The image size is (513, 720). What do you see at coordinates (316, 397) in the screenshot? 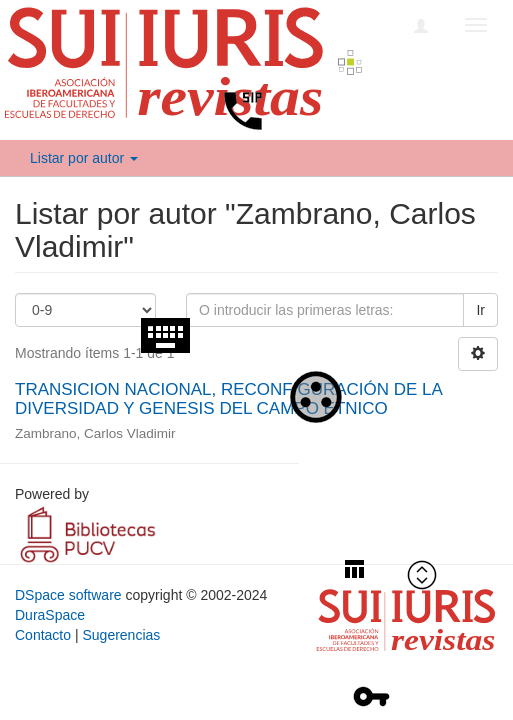
I see `view team or group workspace` at bounding box center [316, 397].